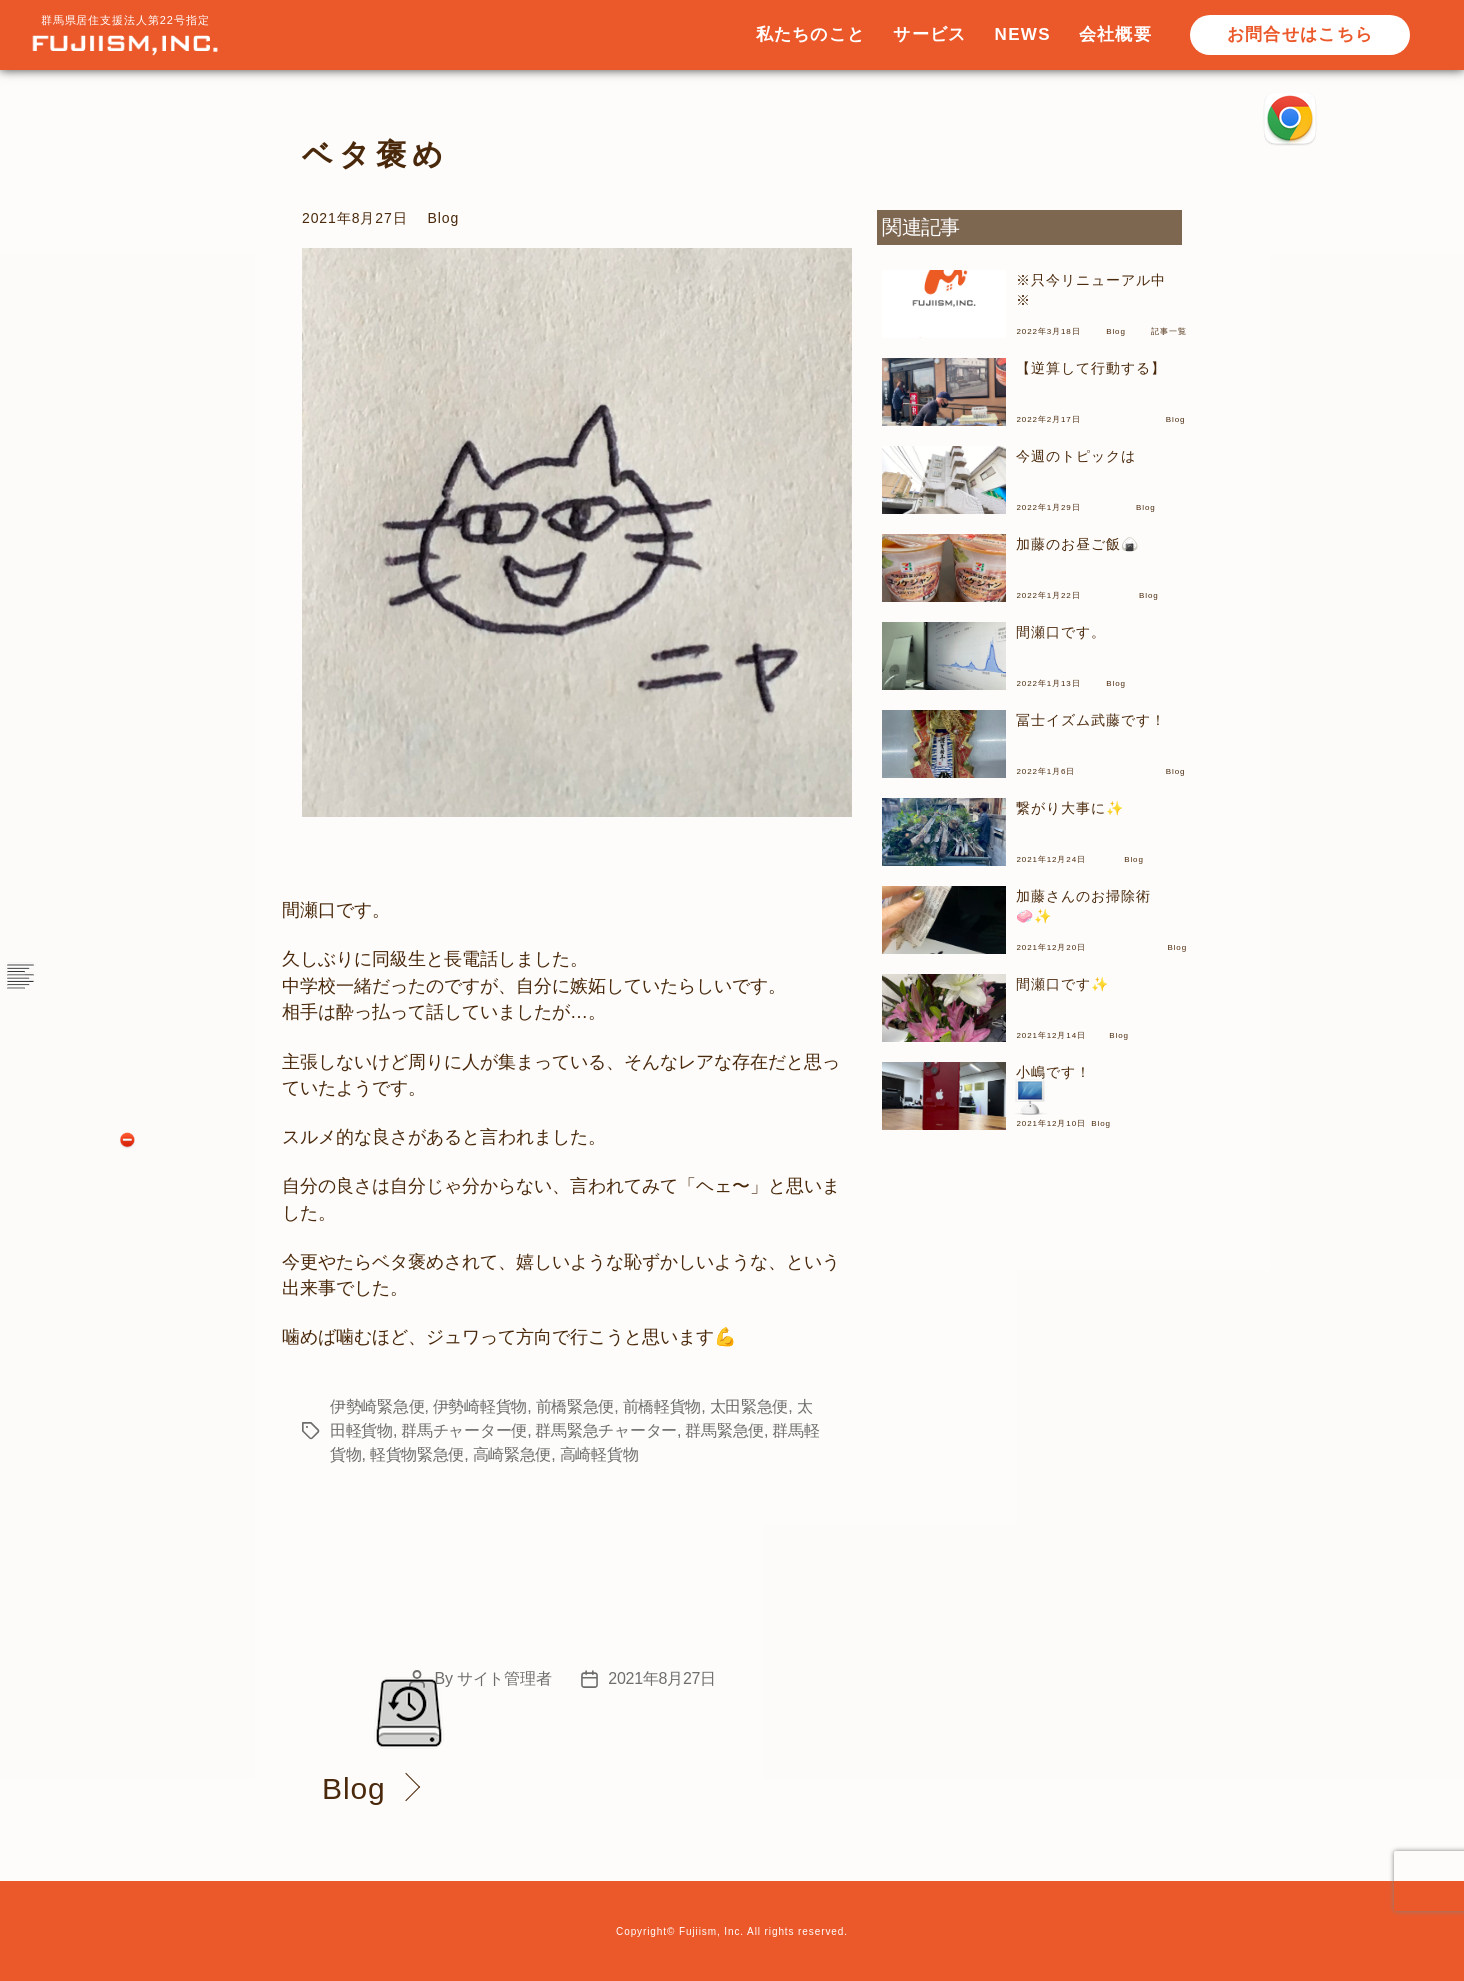 The width and height of the screenshot is (1464, 1981). I want to click on align text to the left, so click(20, 976).